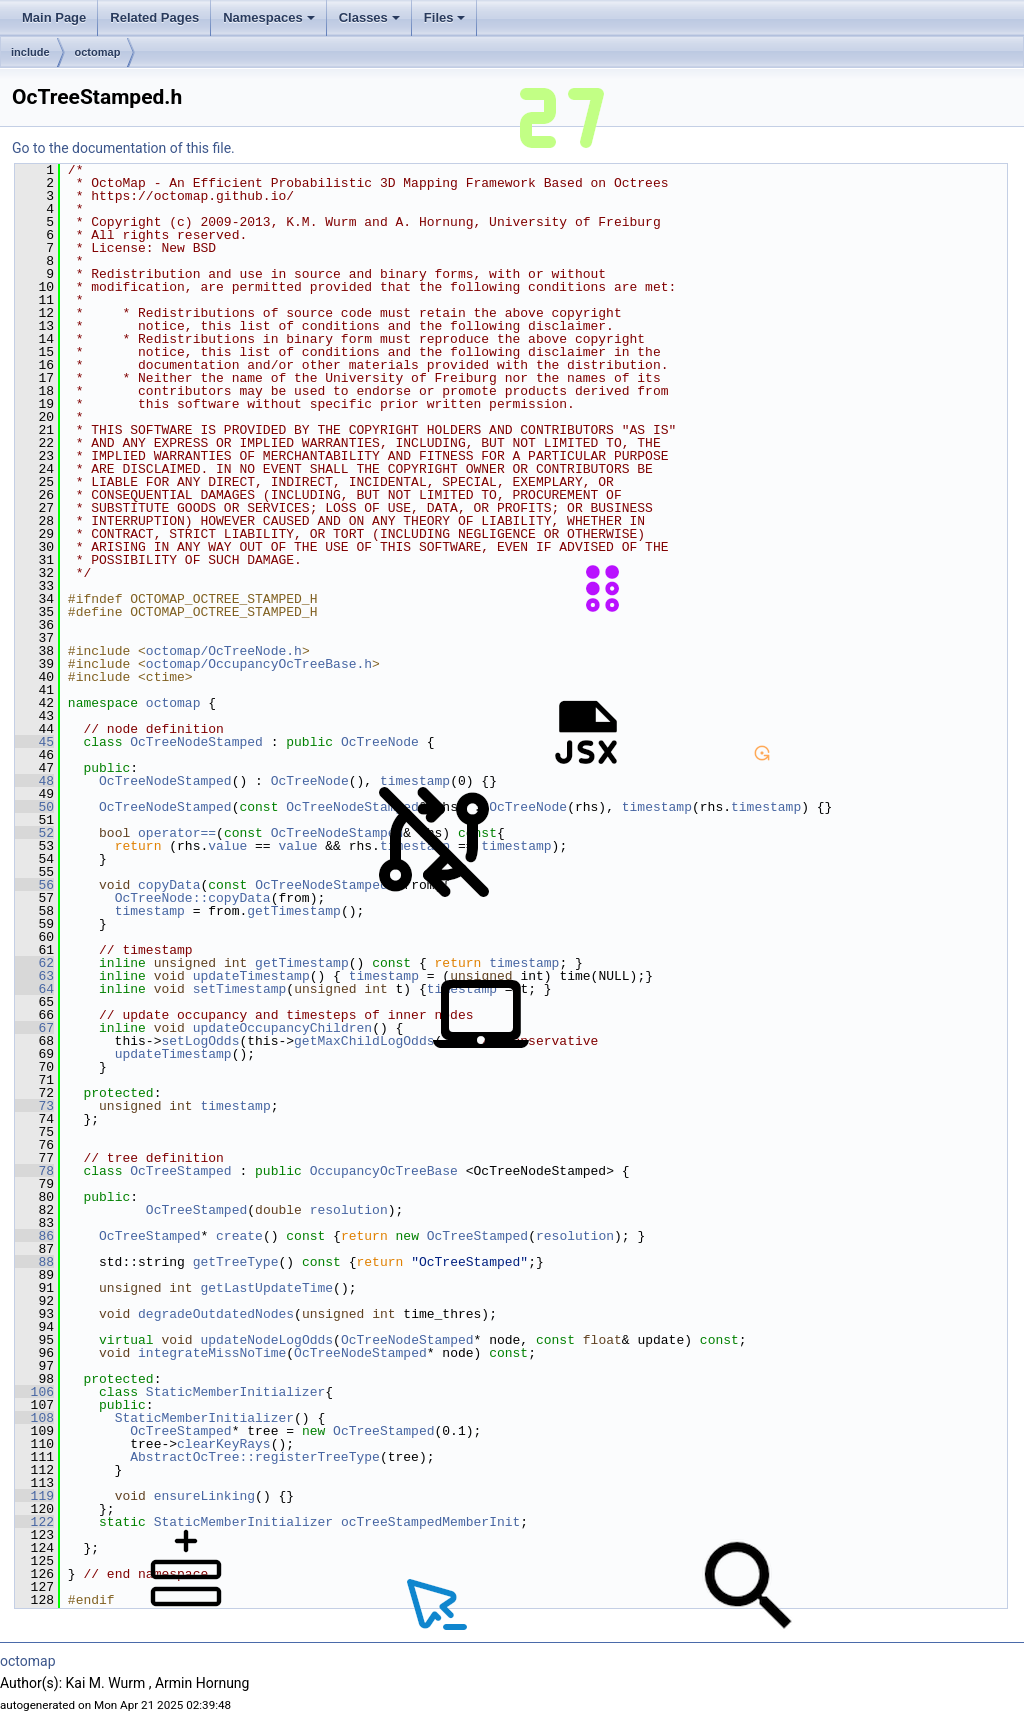 Image resolution: width=1024 pixels, height=1716 pixels. I want to click on rotate or refresh content, so click(762, 753).